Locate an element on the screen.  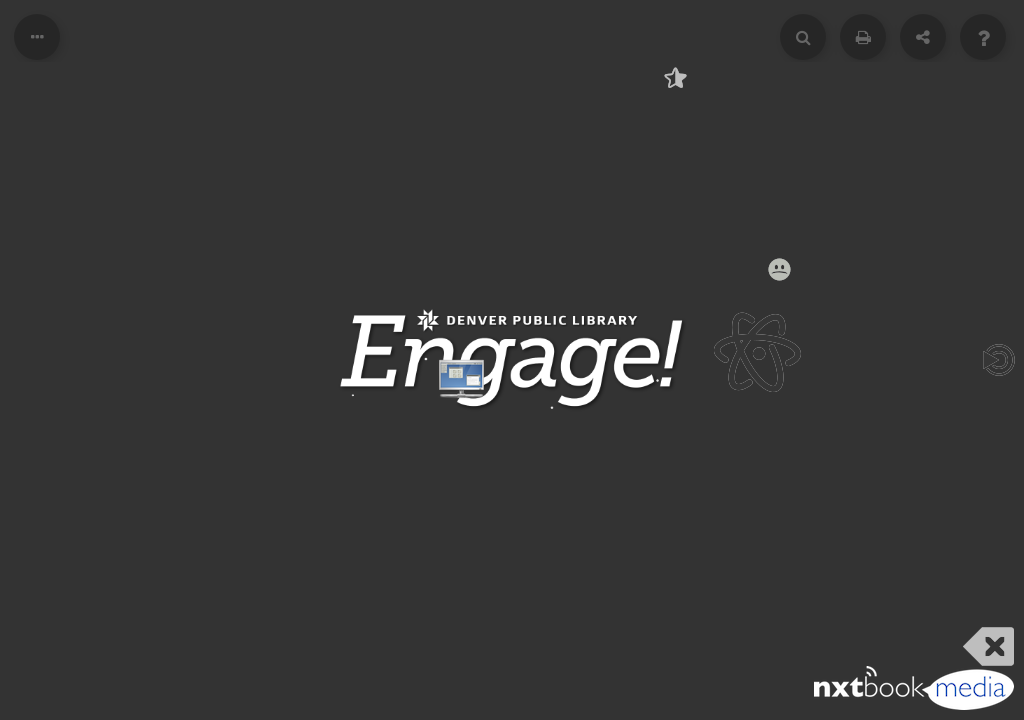
indicates an error or unsuccessful action is located at coordinates (779, 269).